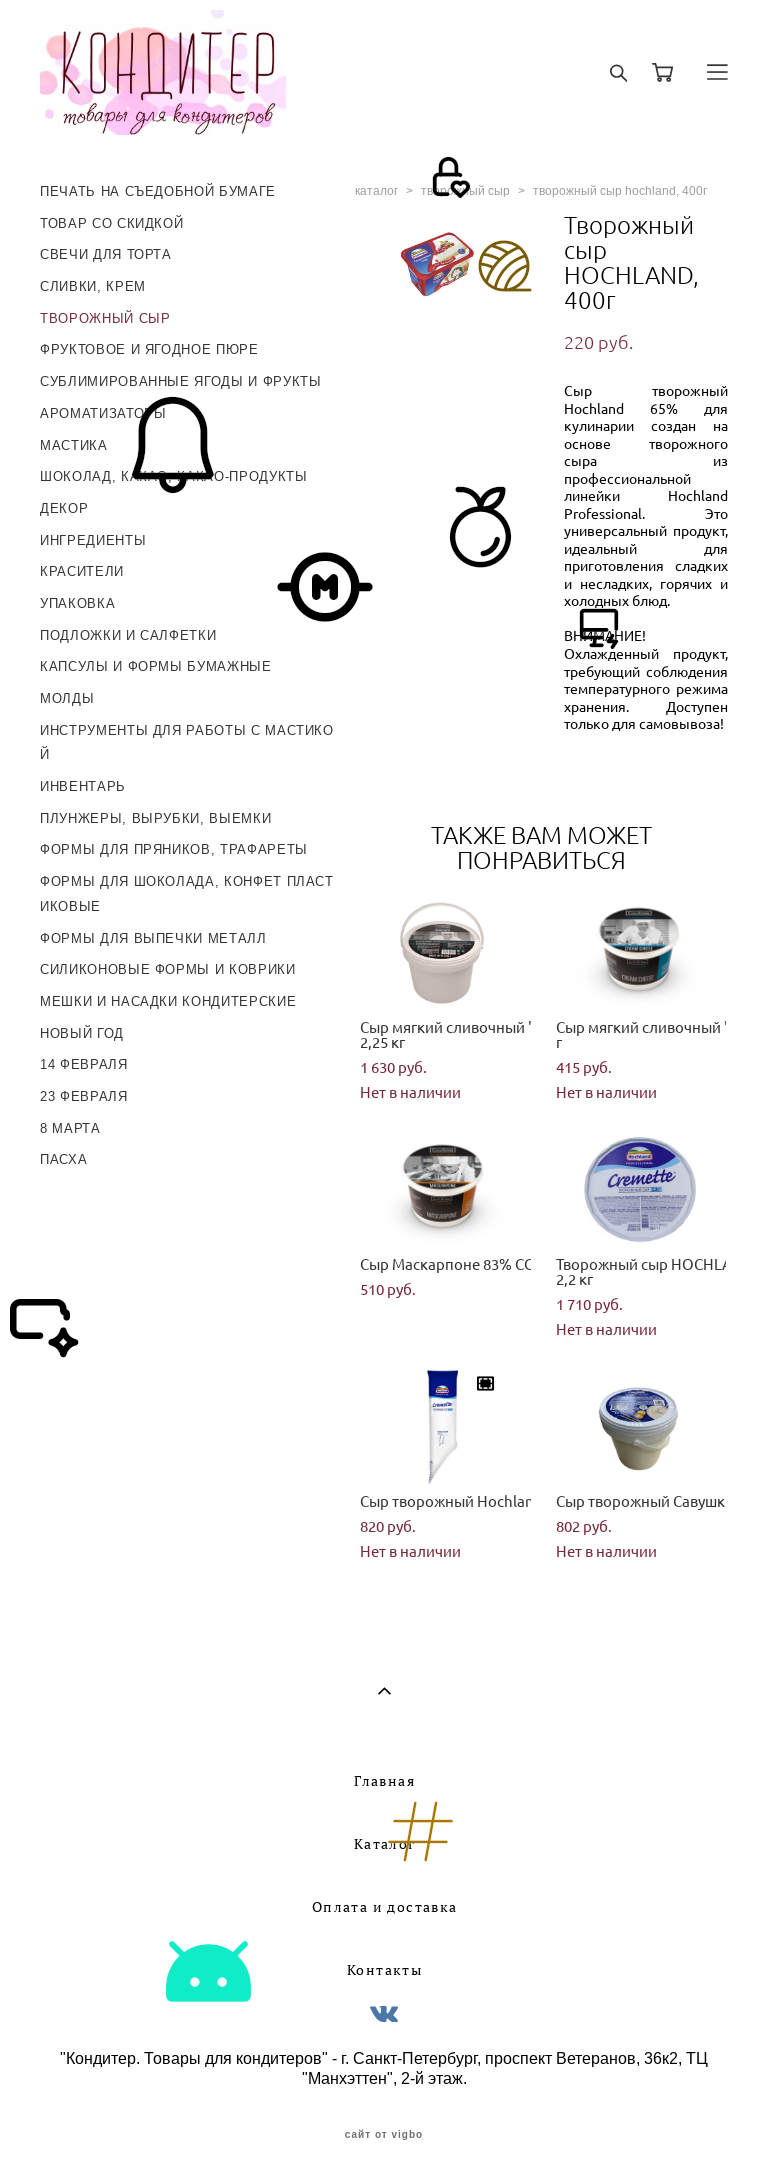 This screenshot has width=768, height=2183. I want to click on battery charging with quick charge or boost mode, so click(40, 1319).